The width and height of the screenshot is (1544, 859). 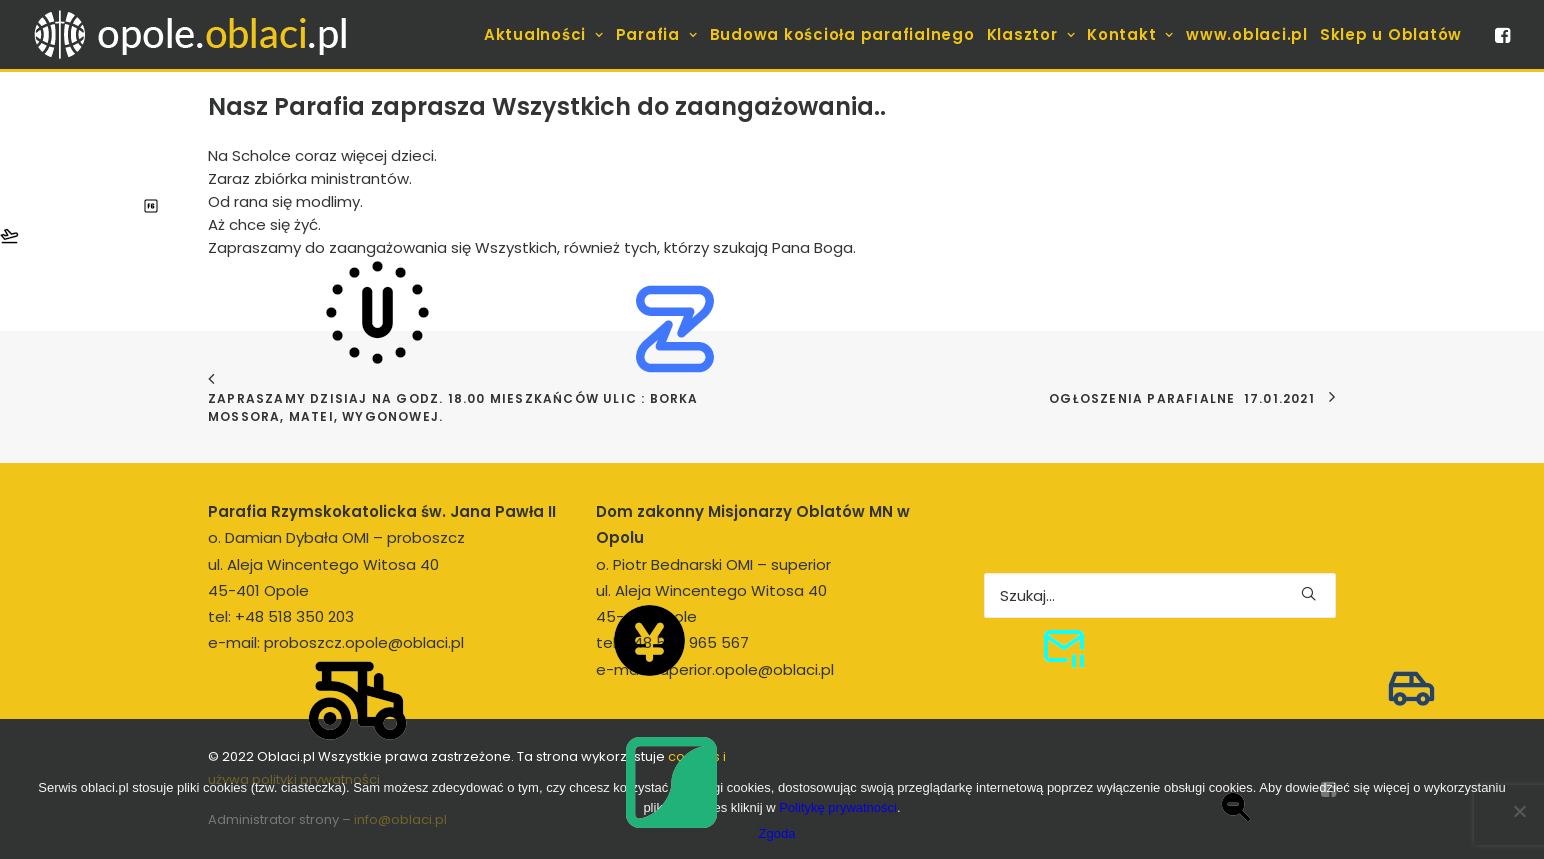 What do you see at coordinates (1236, 807) in the screenshot?
I see `zoom out to see more content` at bounding box center [1236, 807].